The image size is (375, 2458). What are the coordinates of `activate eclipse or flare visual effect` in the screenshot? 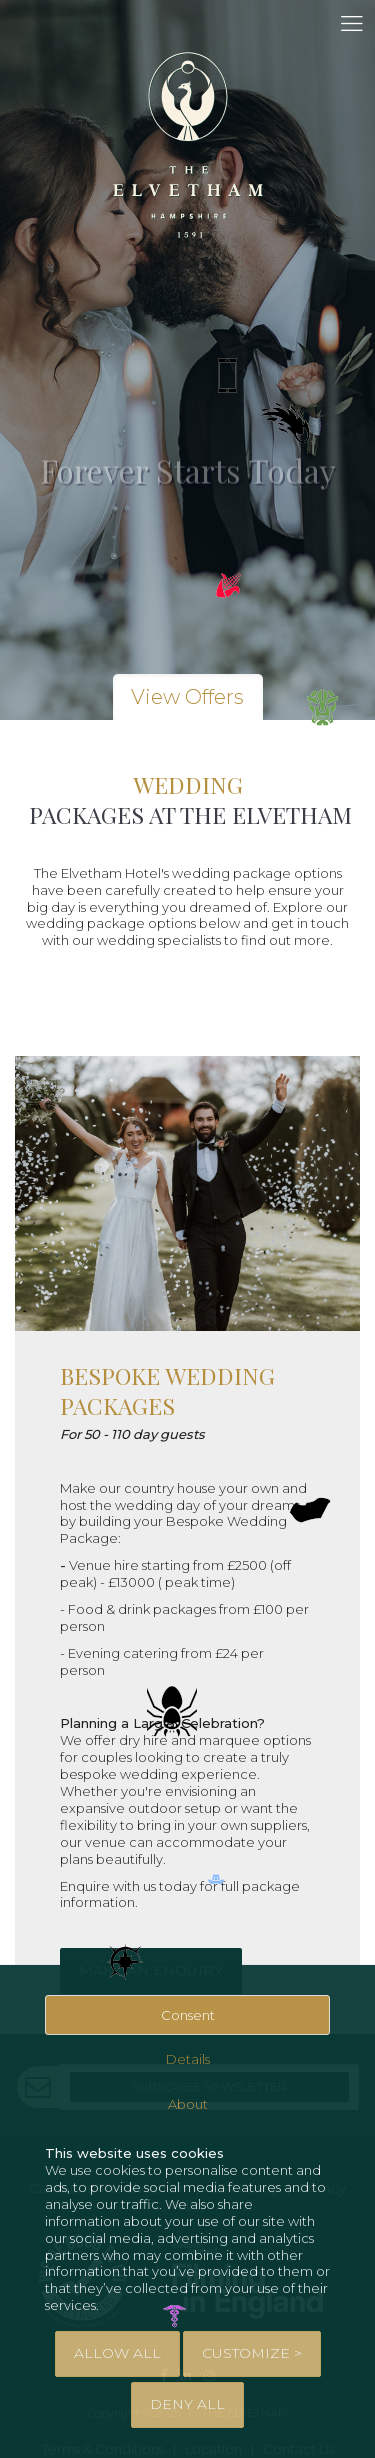 It's located at (125, 1961).